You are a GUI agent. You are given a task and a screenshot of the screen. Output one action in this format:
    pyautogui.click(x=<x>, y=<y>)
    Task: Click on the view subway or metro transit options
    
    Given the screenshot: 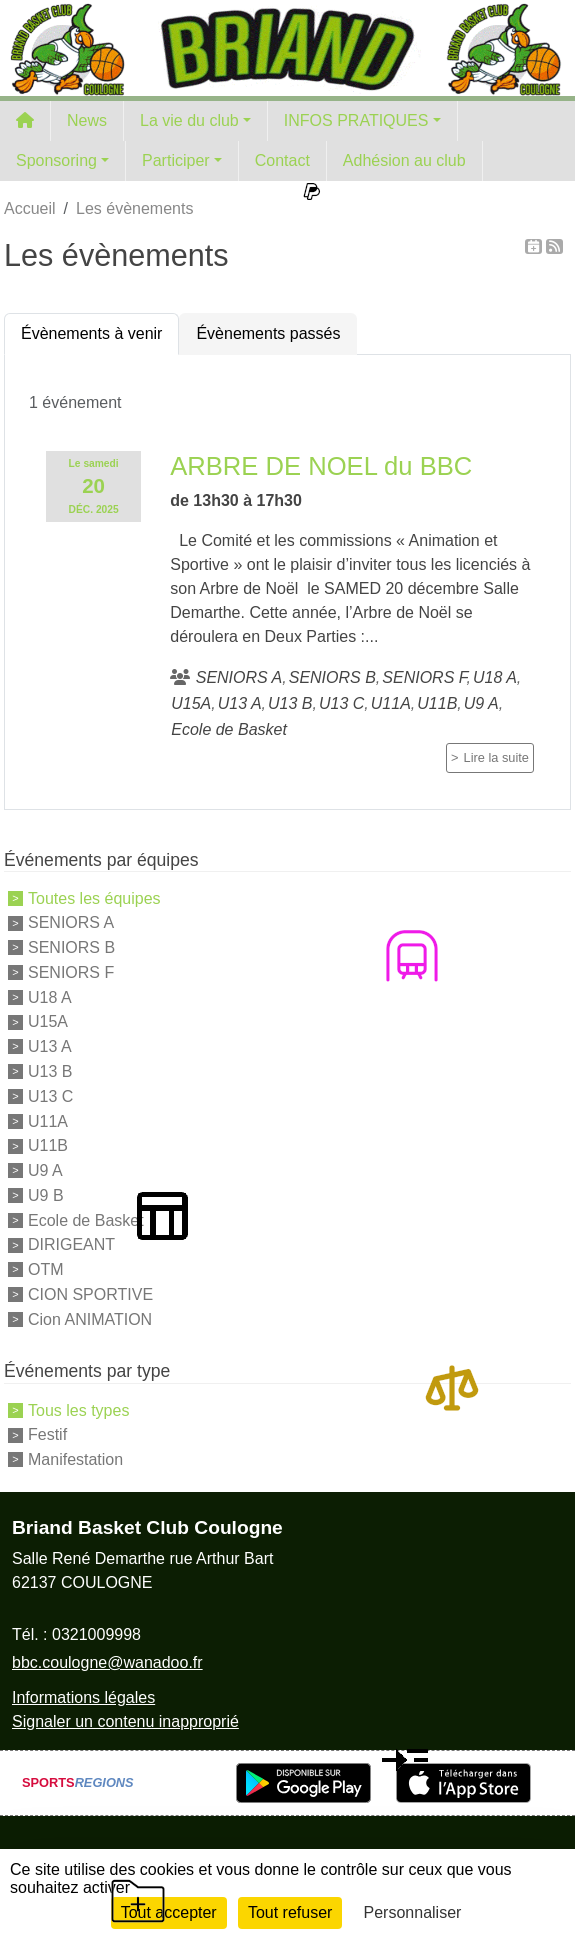 What is the action you would take?
    pyautogui.click(x=412, y=958)
    